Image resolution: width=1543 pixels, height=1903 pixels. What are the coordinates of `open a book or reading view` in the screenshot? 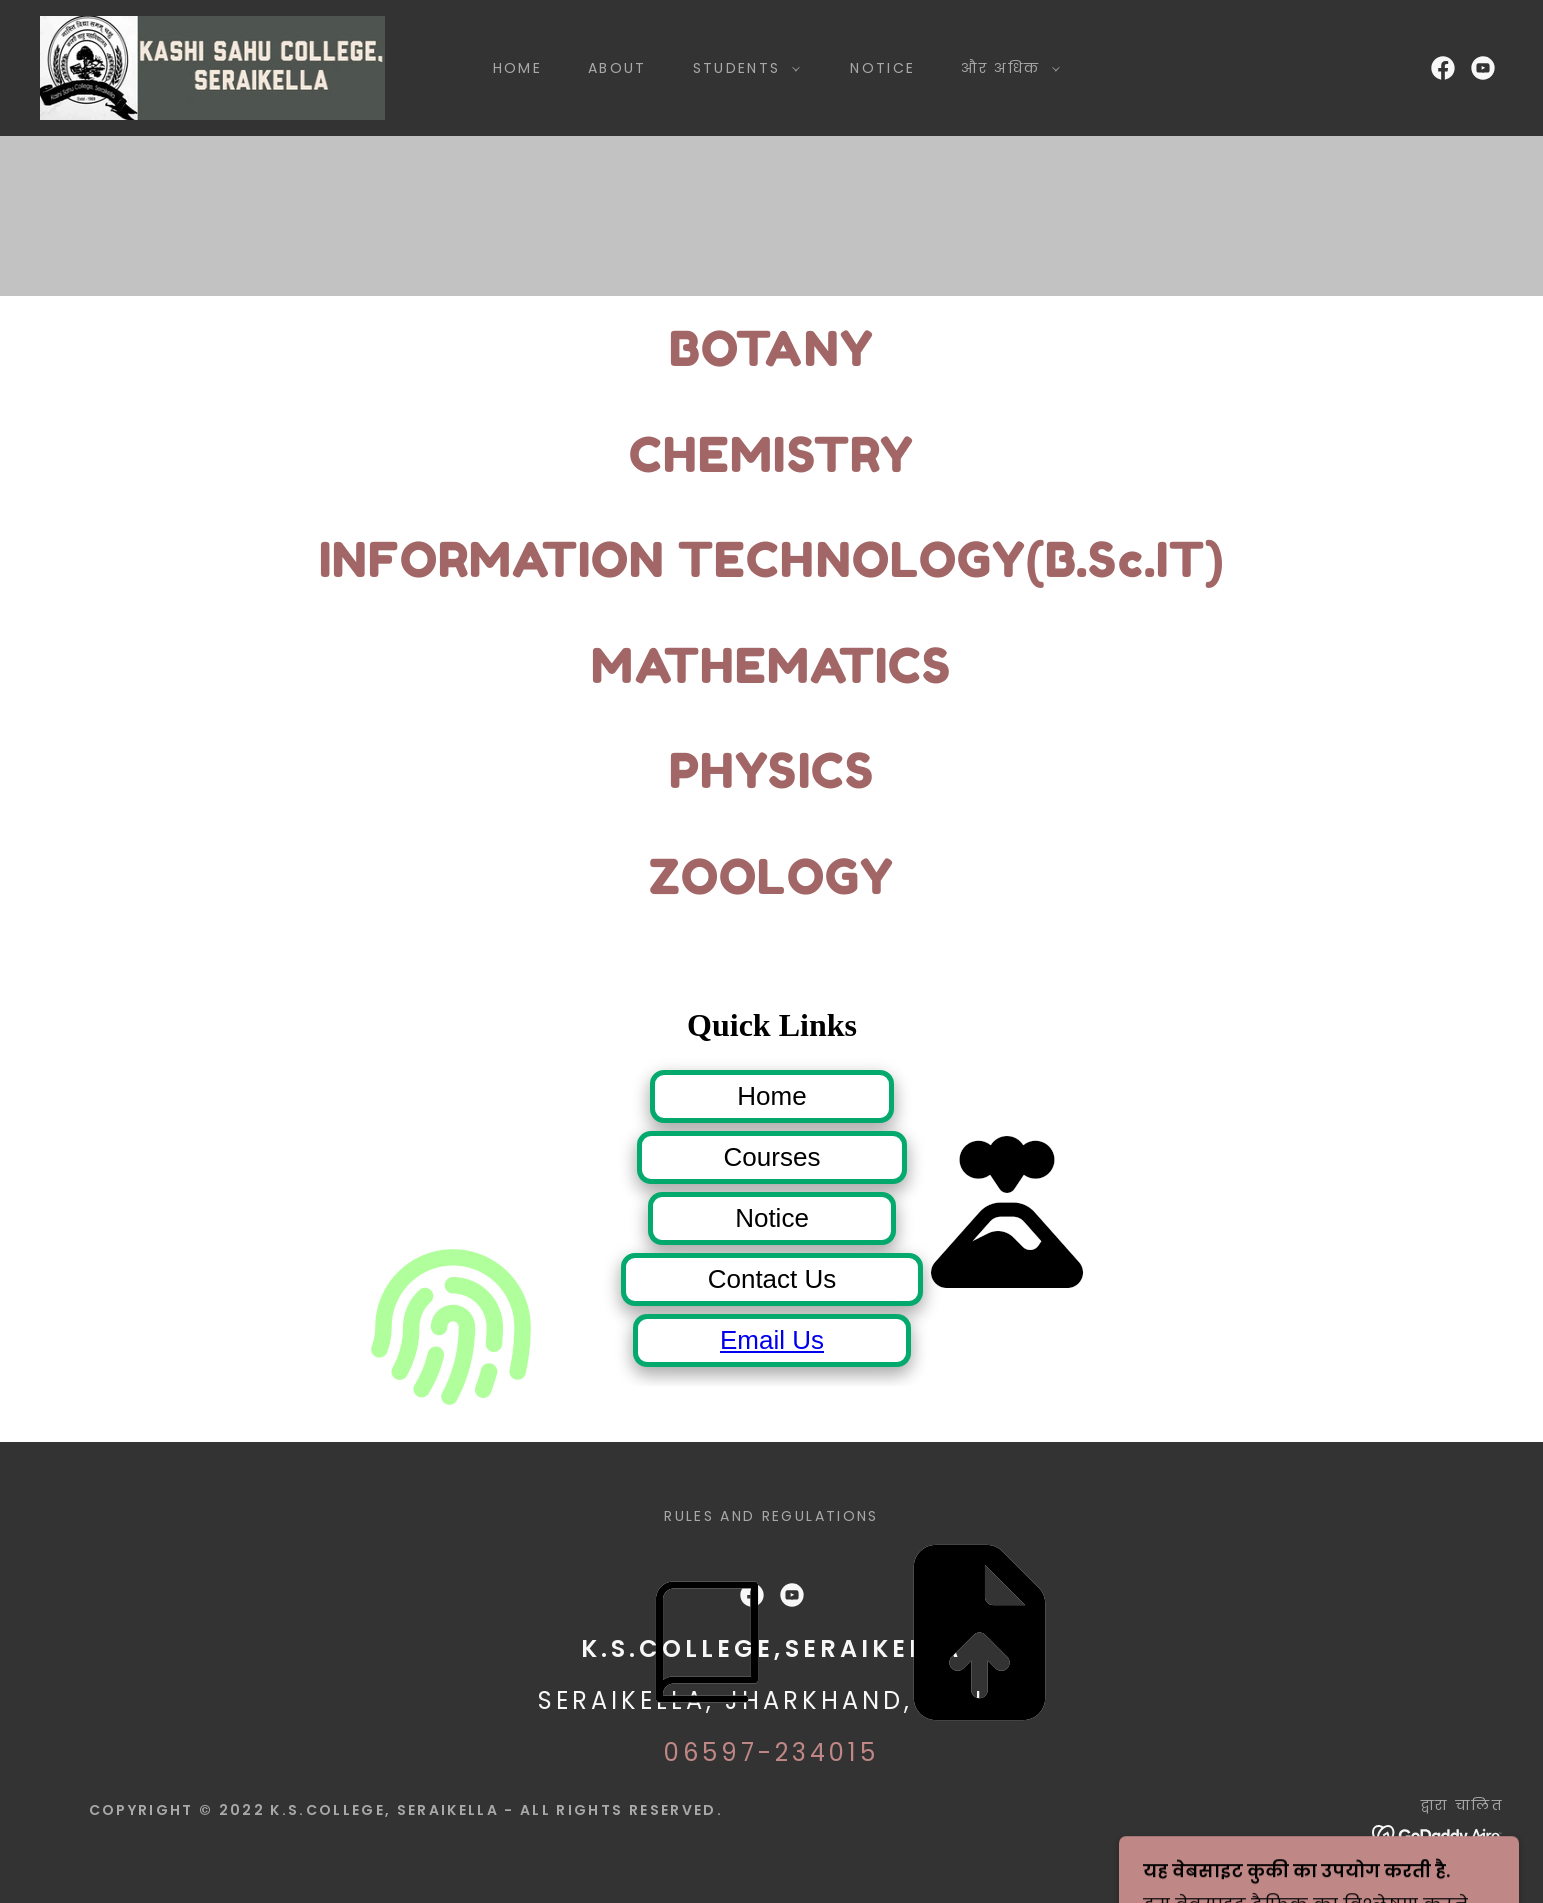 It's located at (707, 1642).